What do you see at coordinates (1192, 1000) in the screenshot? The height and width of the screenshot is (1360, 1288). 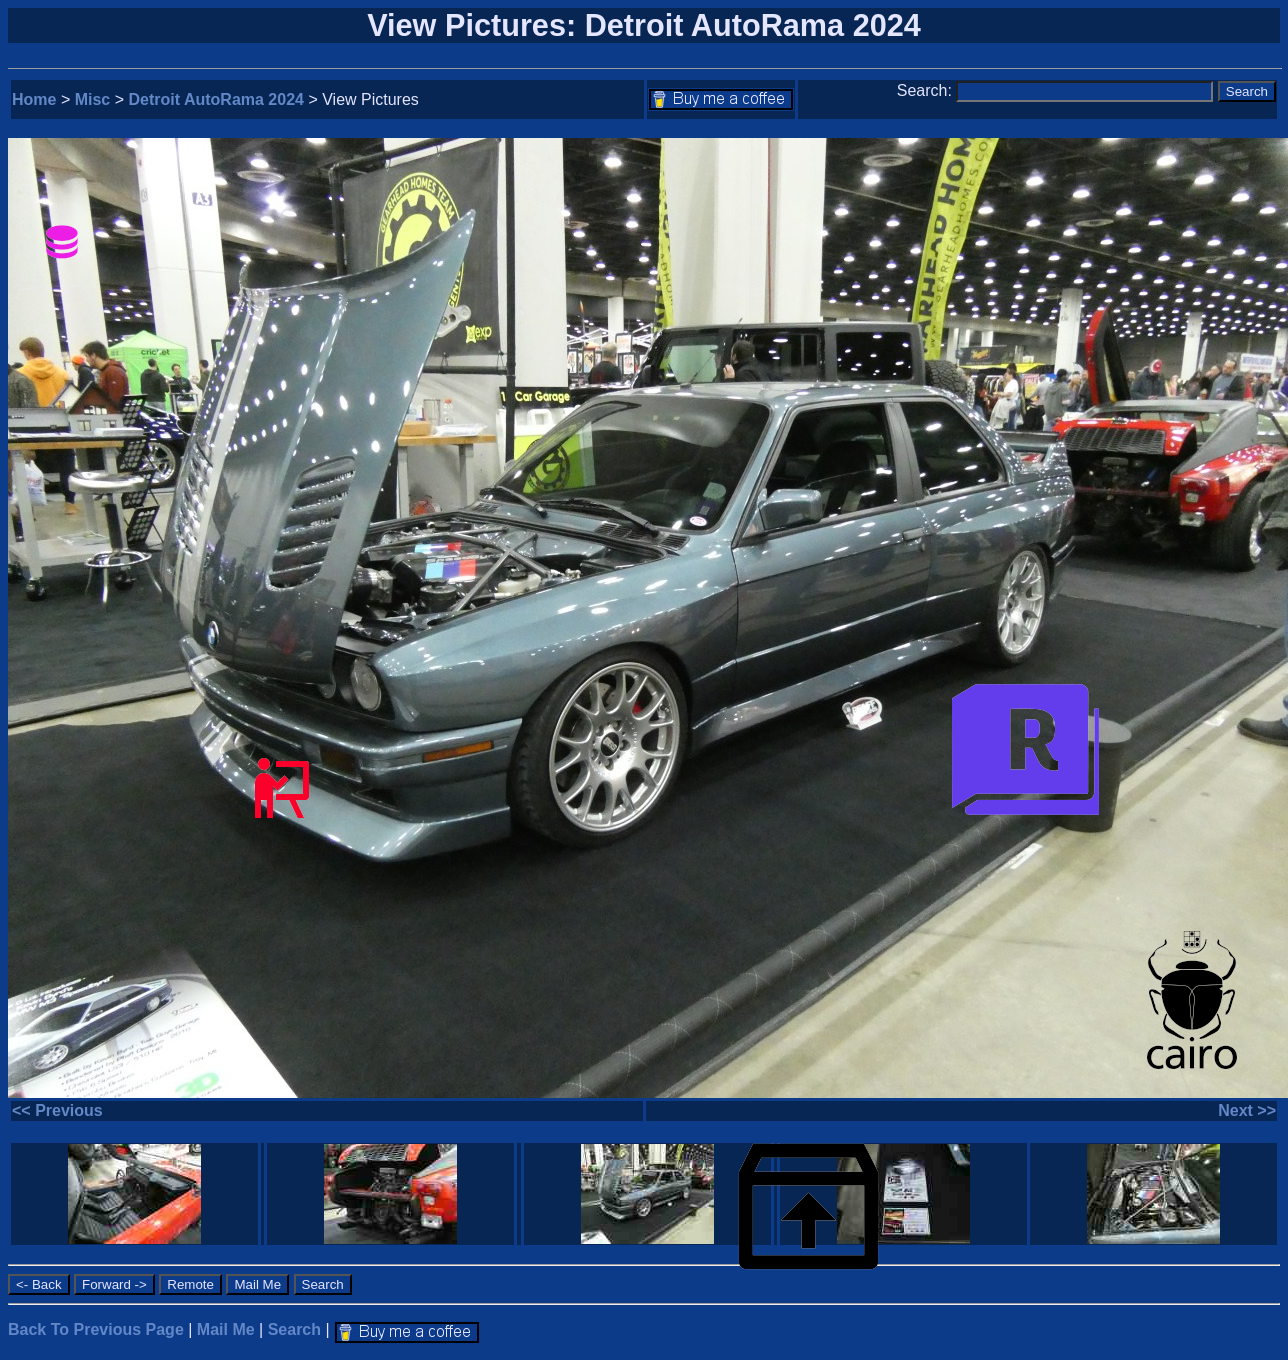 I see `Cairo graphics library logo` at bounding box center [1192, 1000].